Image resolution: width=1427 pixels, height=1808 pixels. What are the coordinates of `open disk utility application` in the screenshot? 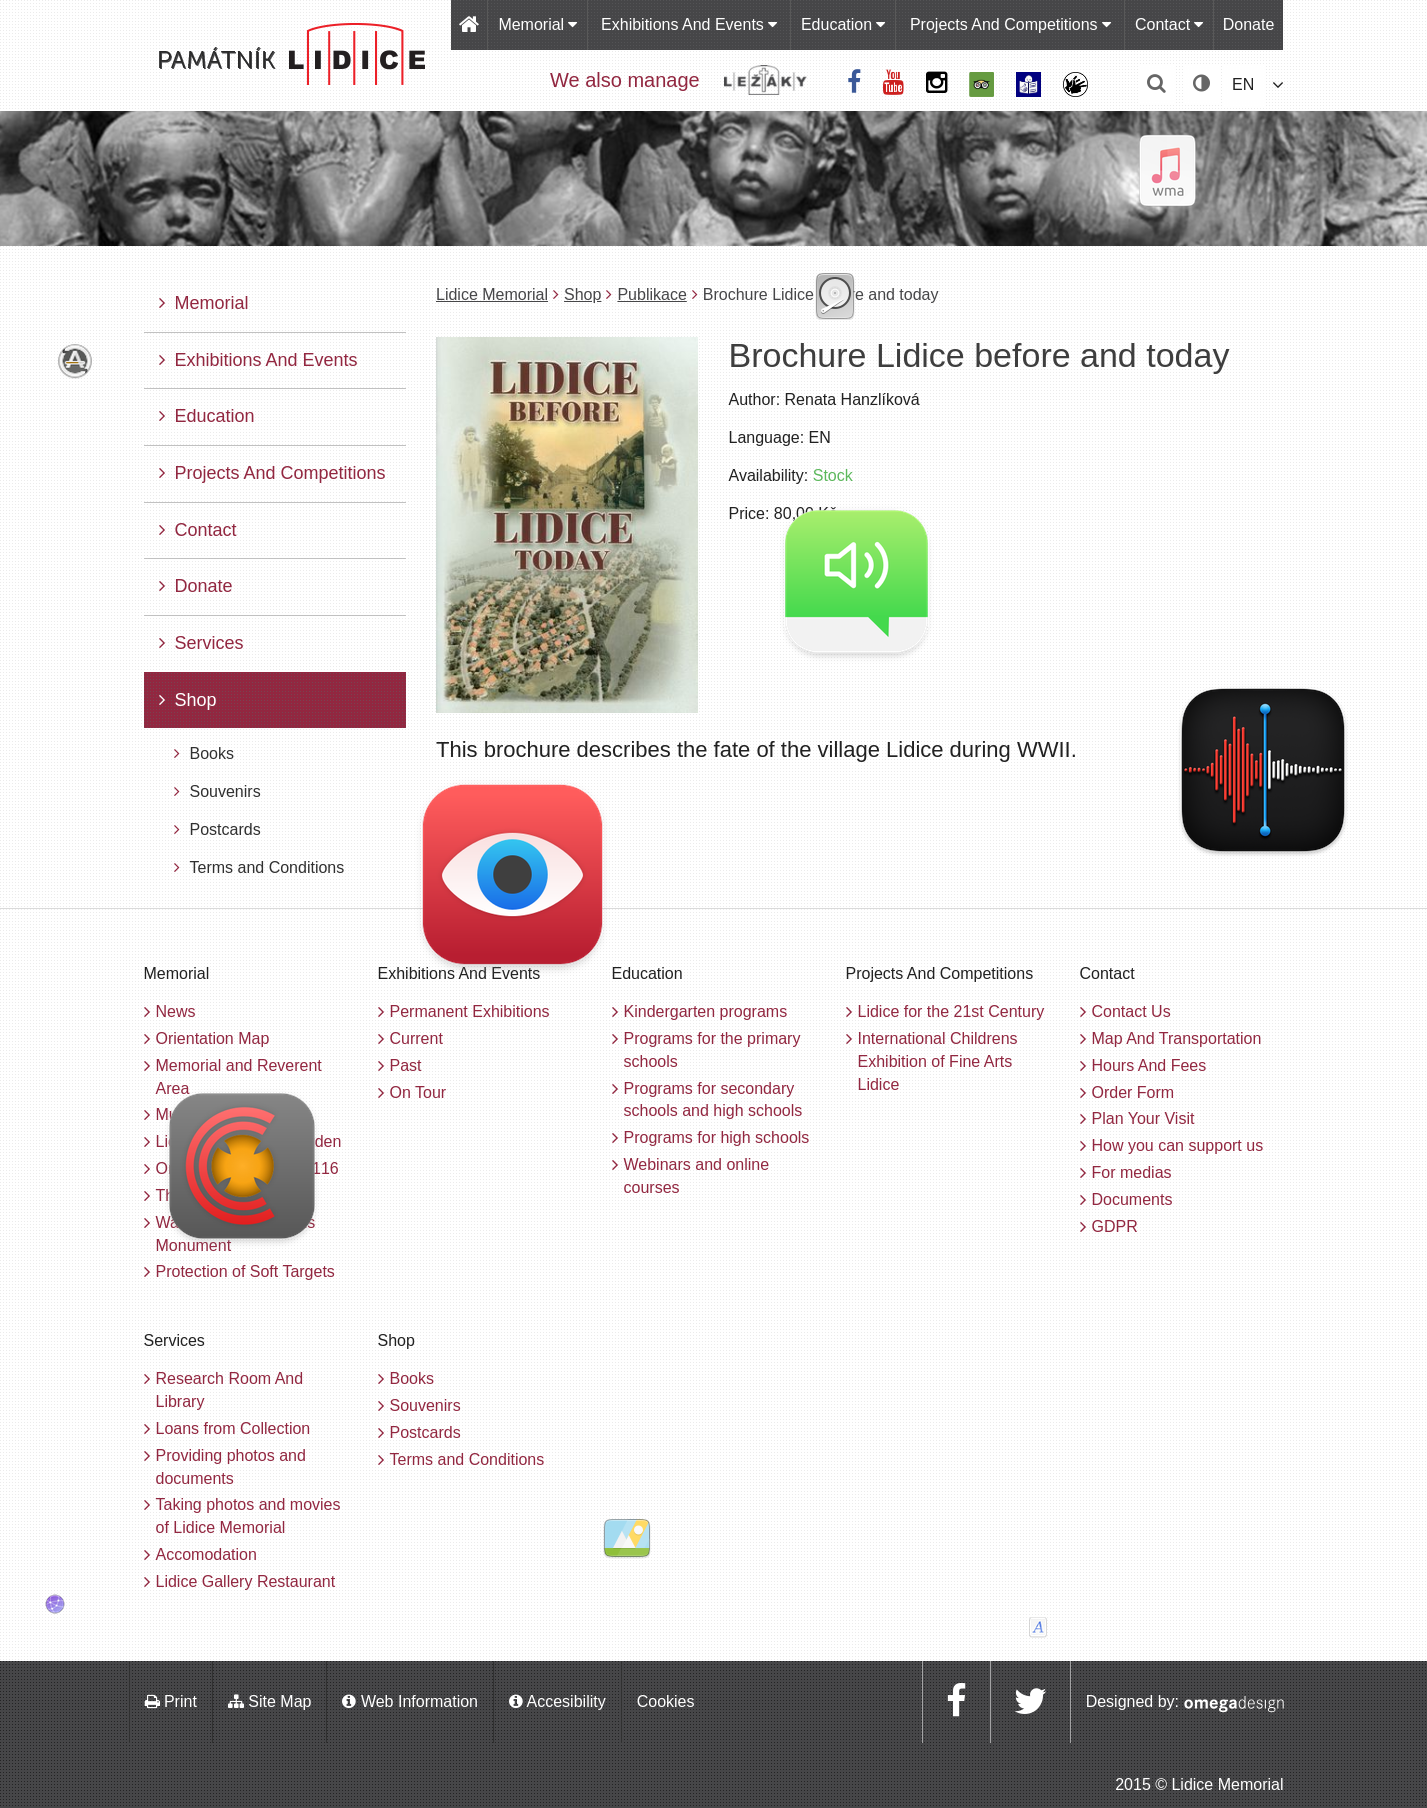 It's located at (835, 296).